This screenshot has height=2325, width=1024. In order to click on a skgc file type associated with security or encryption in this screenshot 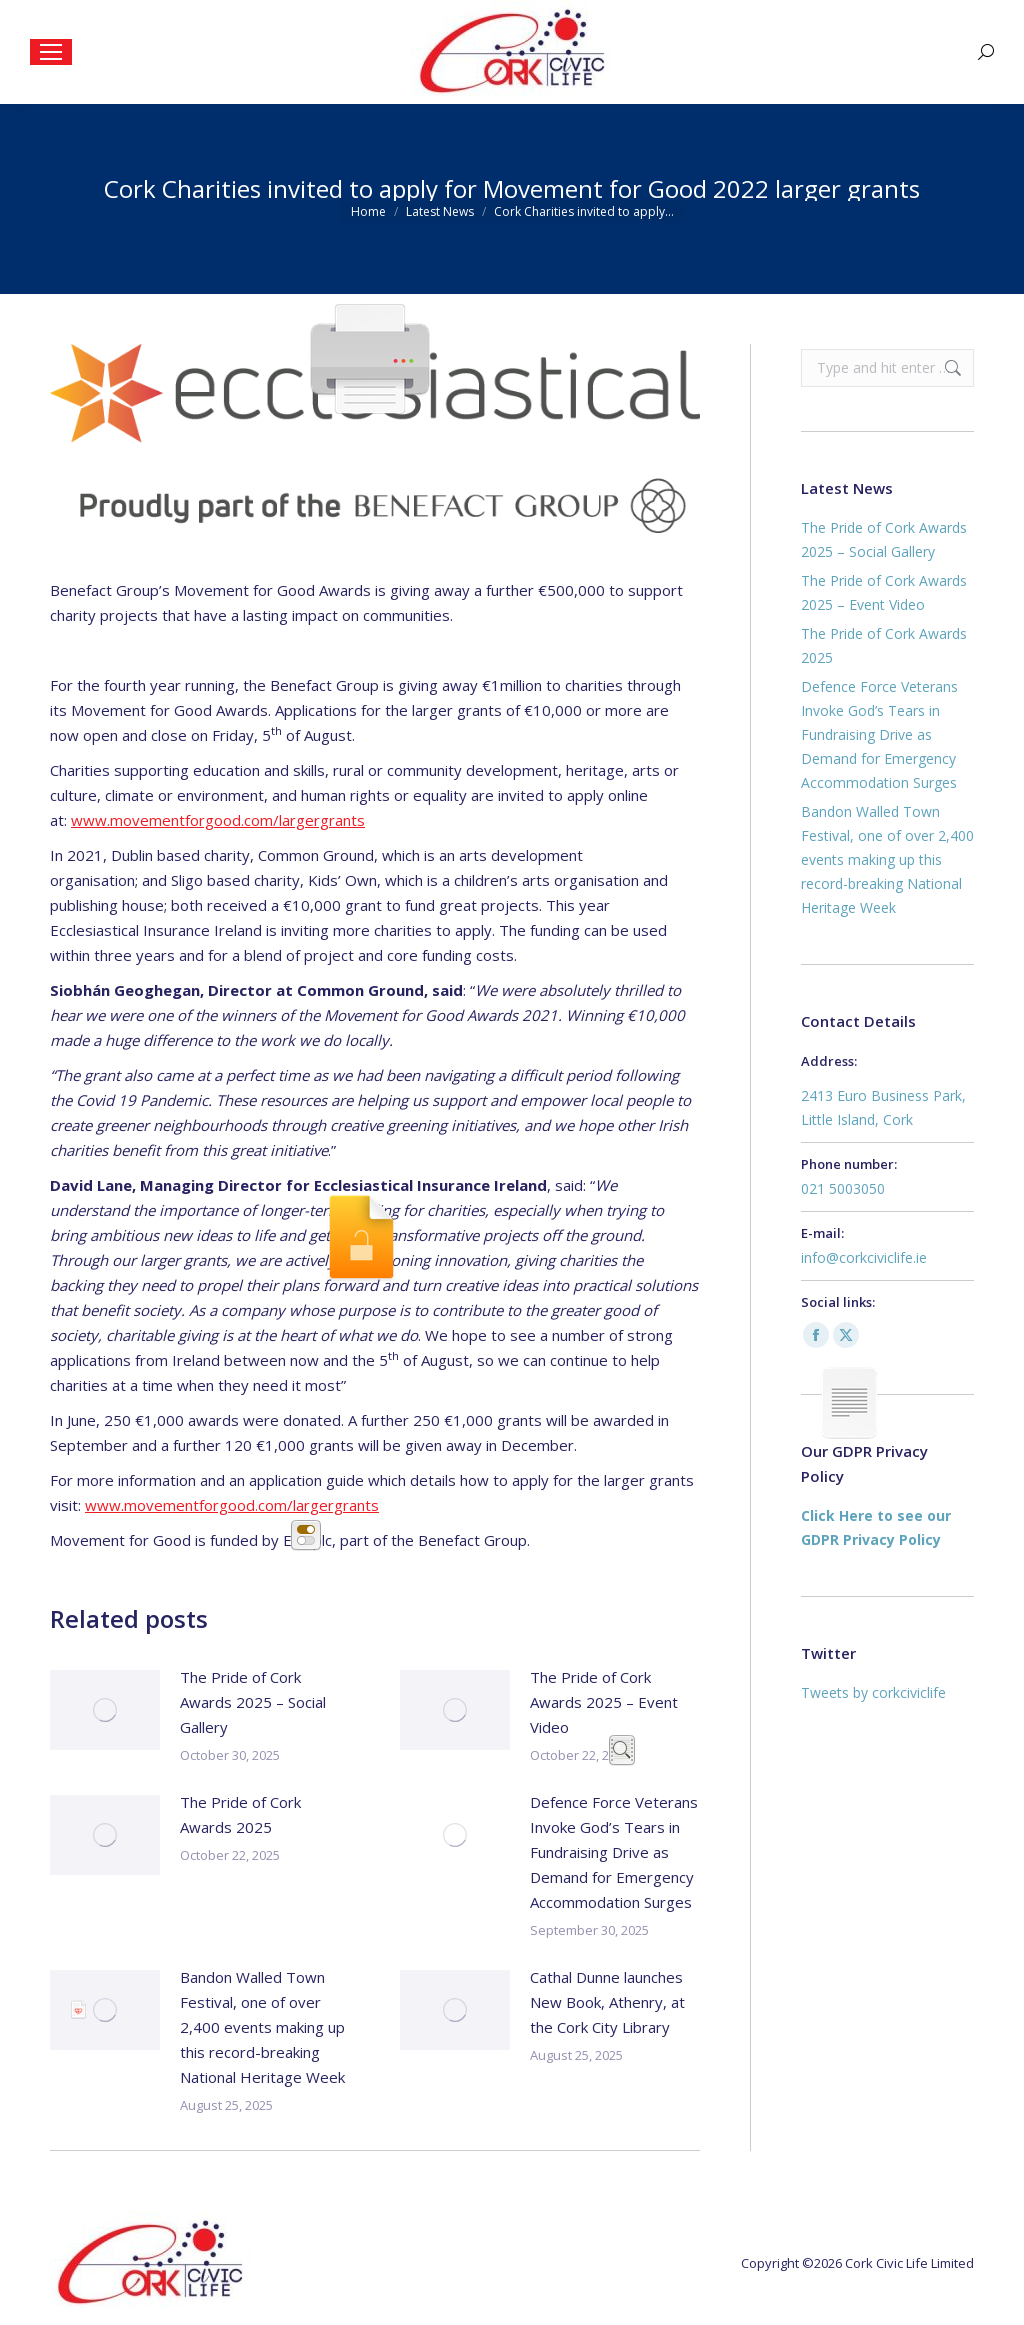, I will do `click(361, 1238)`.